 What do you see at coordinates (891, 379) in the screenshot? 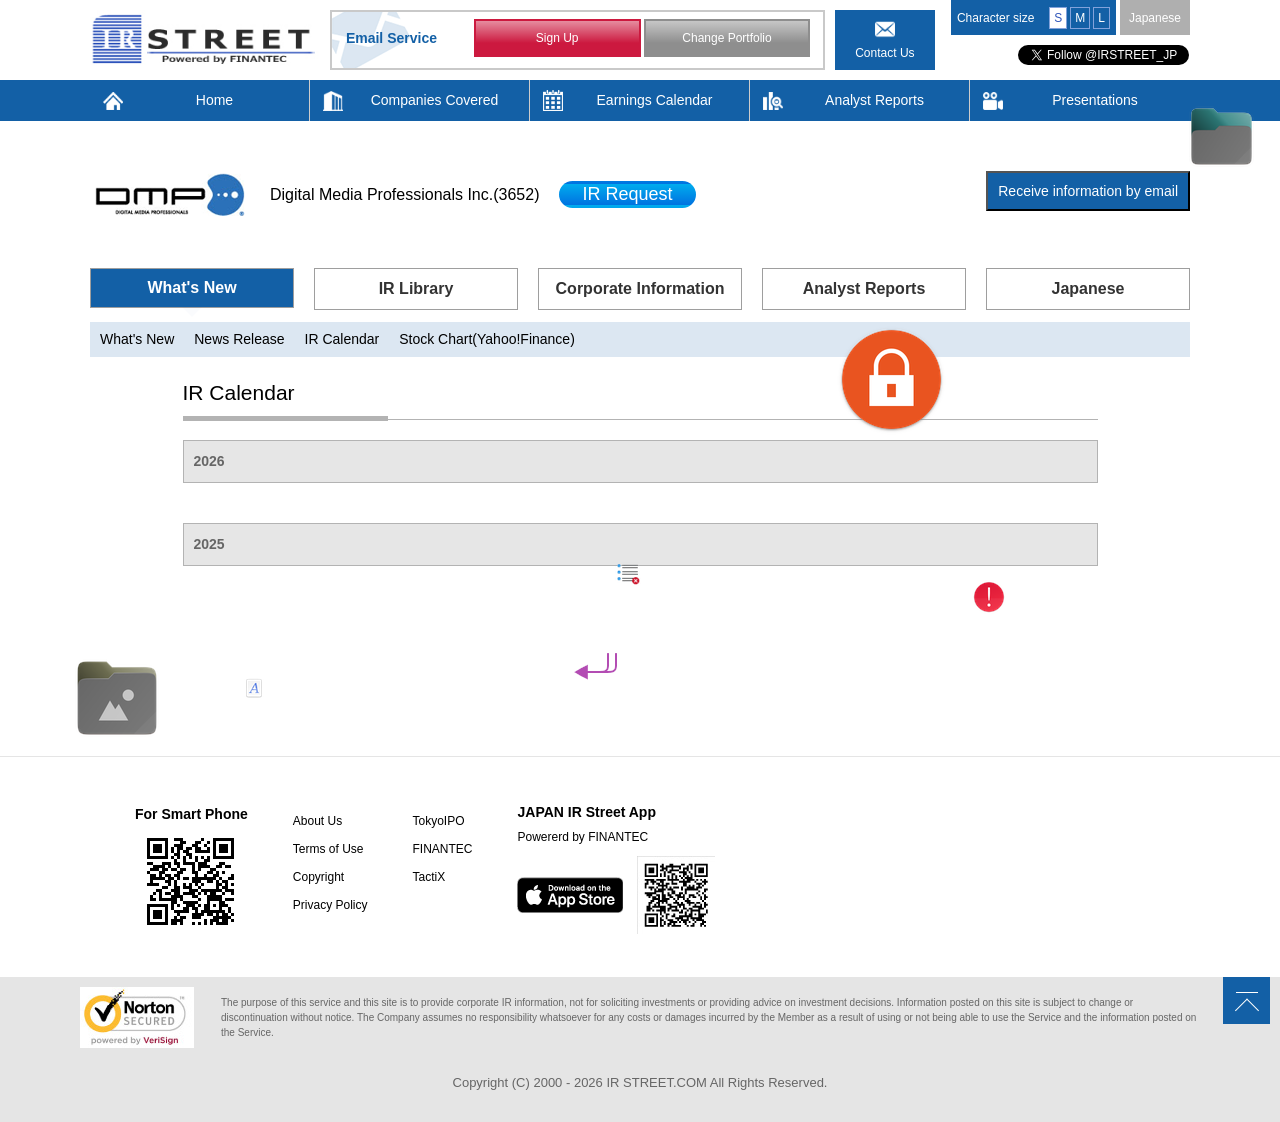
I see `access screen lock or security settings` at bounding box center [891, 379].